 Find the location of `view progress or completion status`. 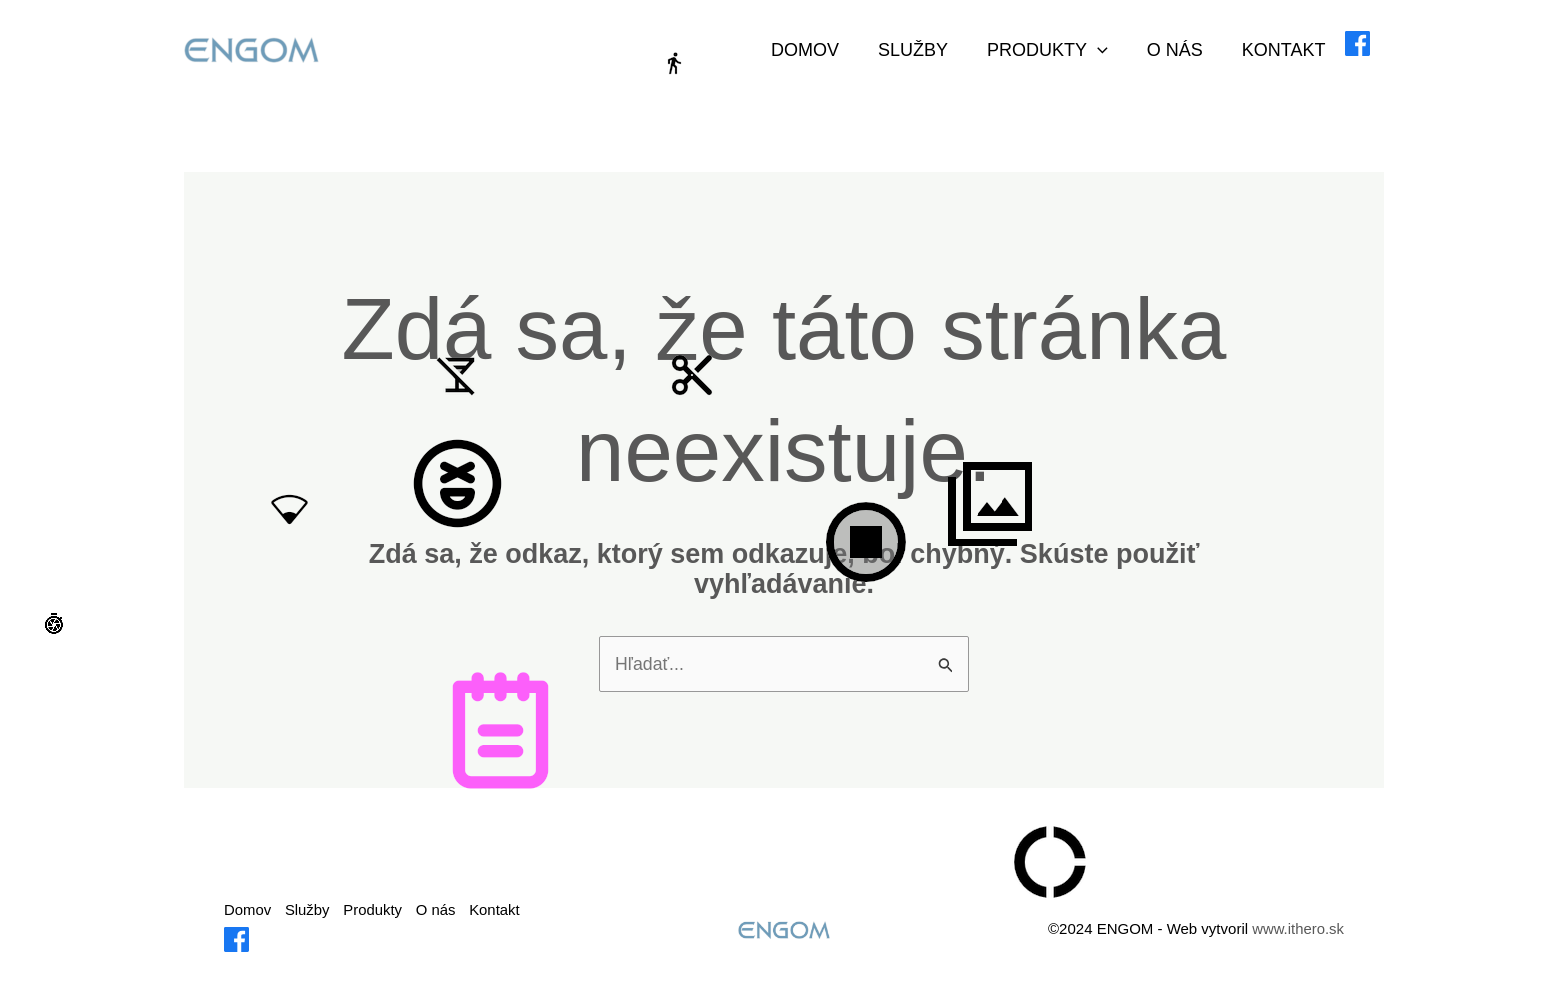

view progress or completion status is located at coordinates (1050, 862).